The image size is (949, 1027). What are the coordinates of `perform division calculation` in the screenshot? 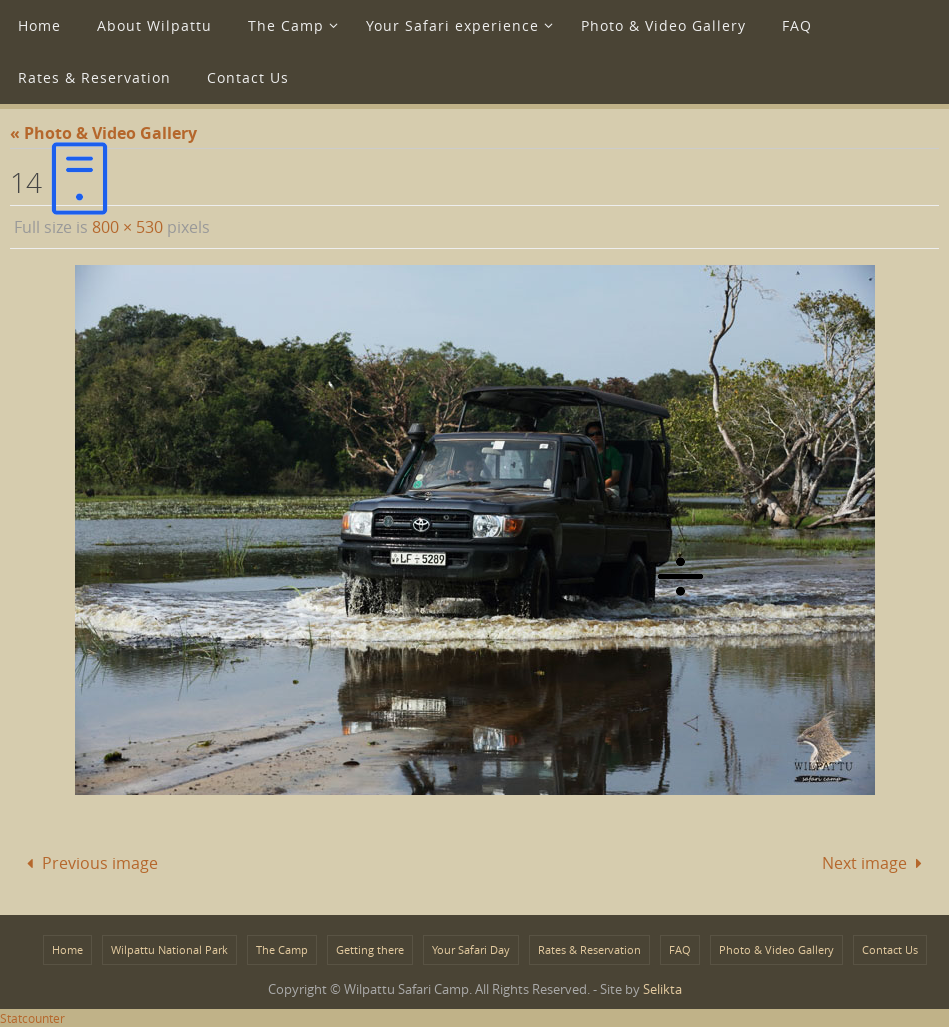 It's located at (680, 576).